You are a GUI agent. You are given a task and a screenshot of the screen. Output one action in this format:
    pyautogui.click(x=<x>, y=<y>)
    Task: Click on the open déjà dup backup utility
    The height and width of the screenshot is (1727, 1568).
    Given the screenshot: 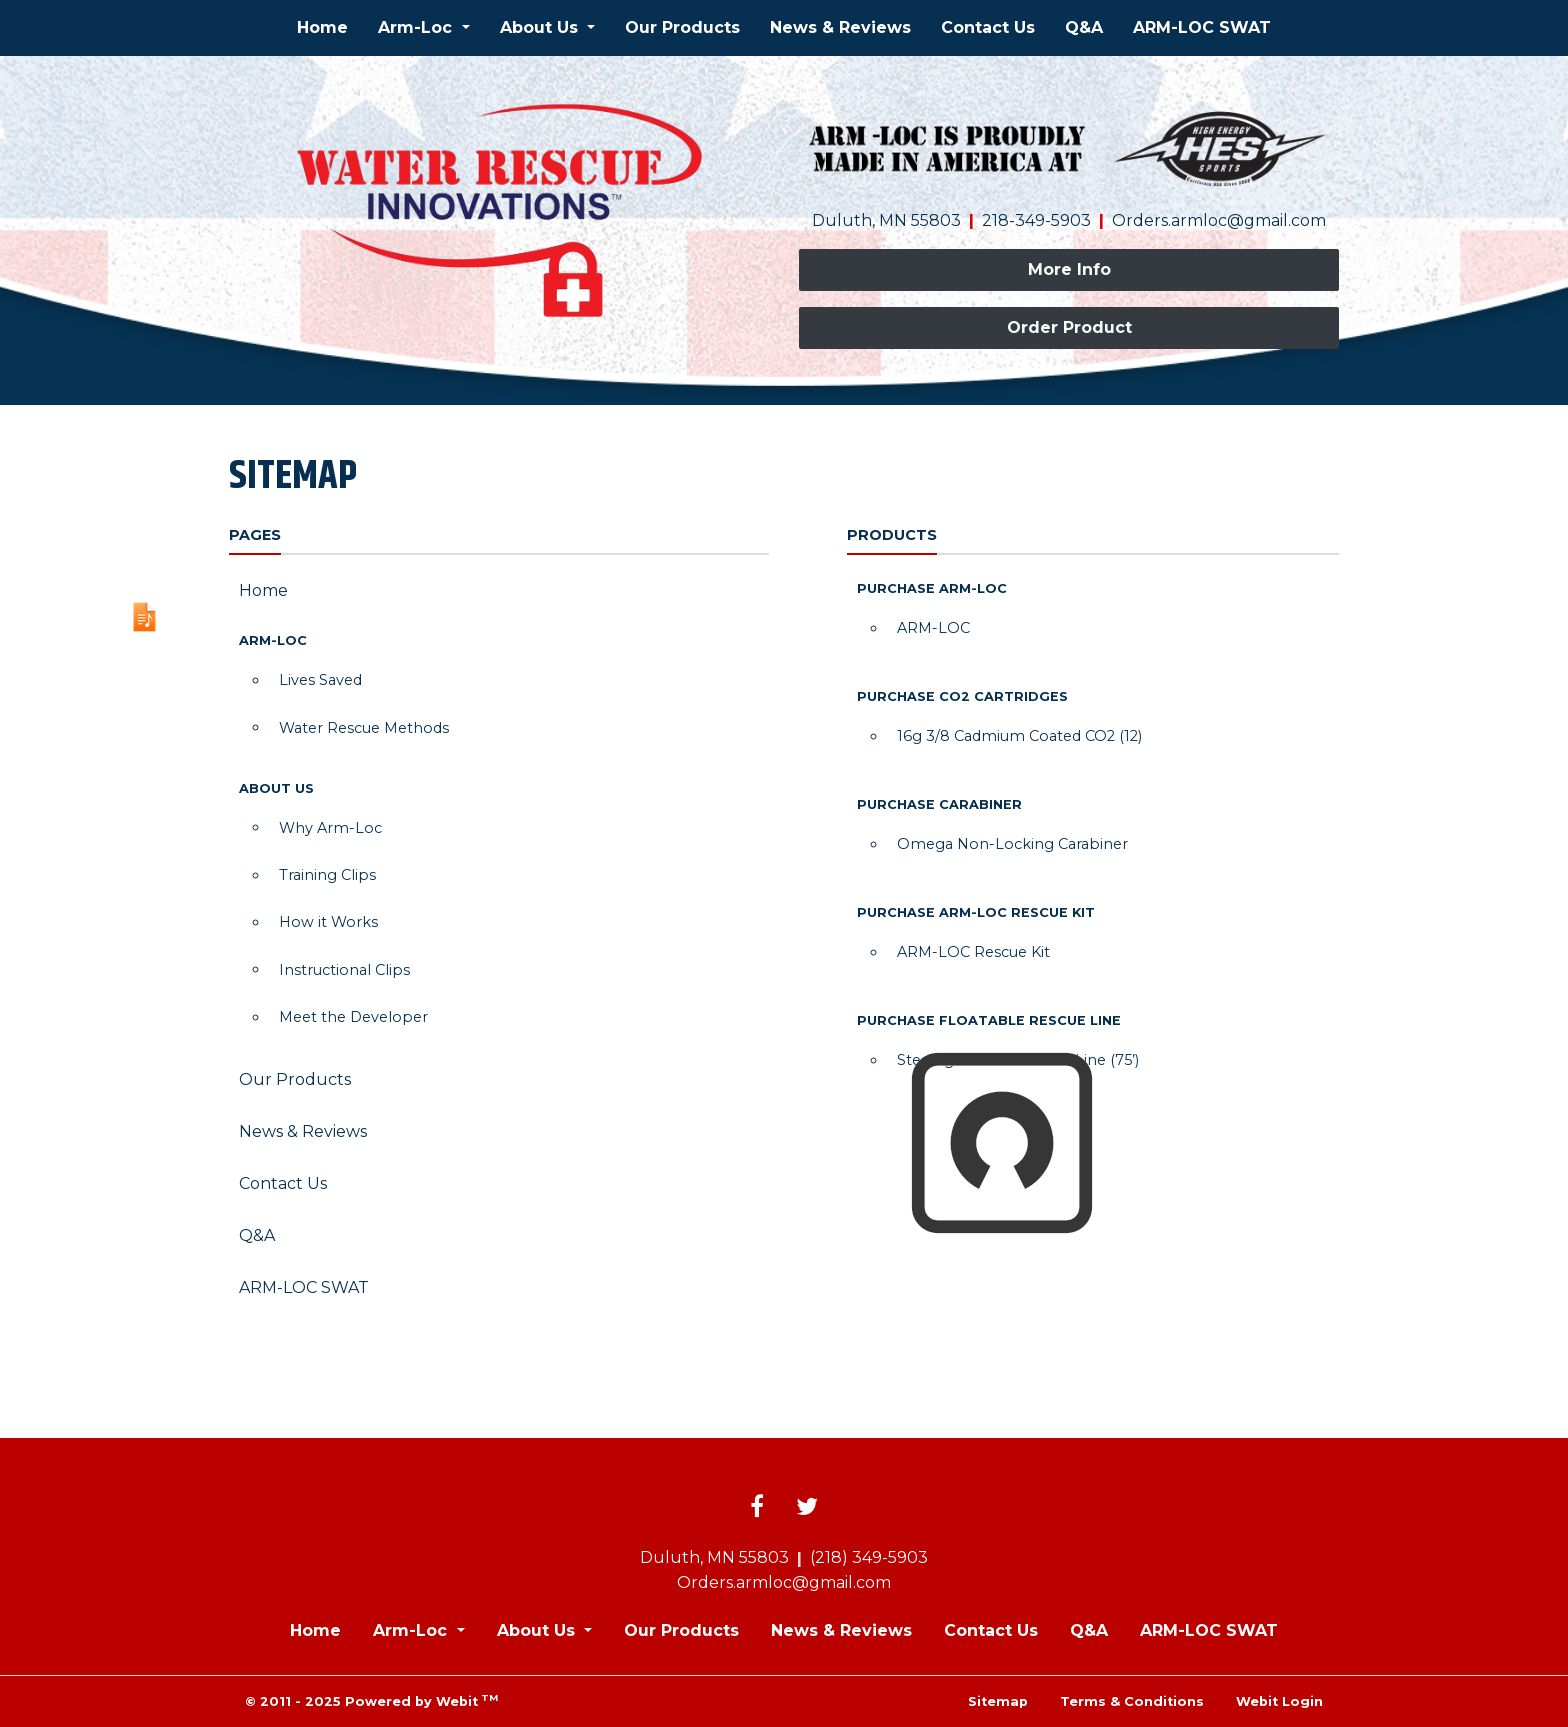 What is the action you would take?
    pyautogui.click(x=1002, y=1143)
    